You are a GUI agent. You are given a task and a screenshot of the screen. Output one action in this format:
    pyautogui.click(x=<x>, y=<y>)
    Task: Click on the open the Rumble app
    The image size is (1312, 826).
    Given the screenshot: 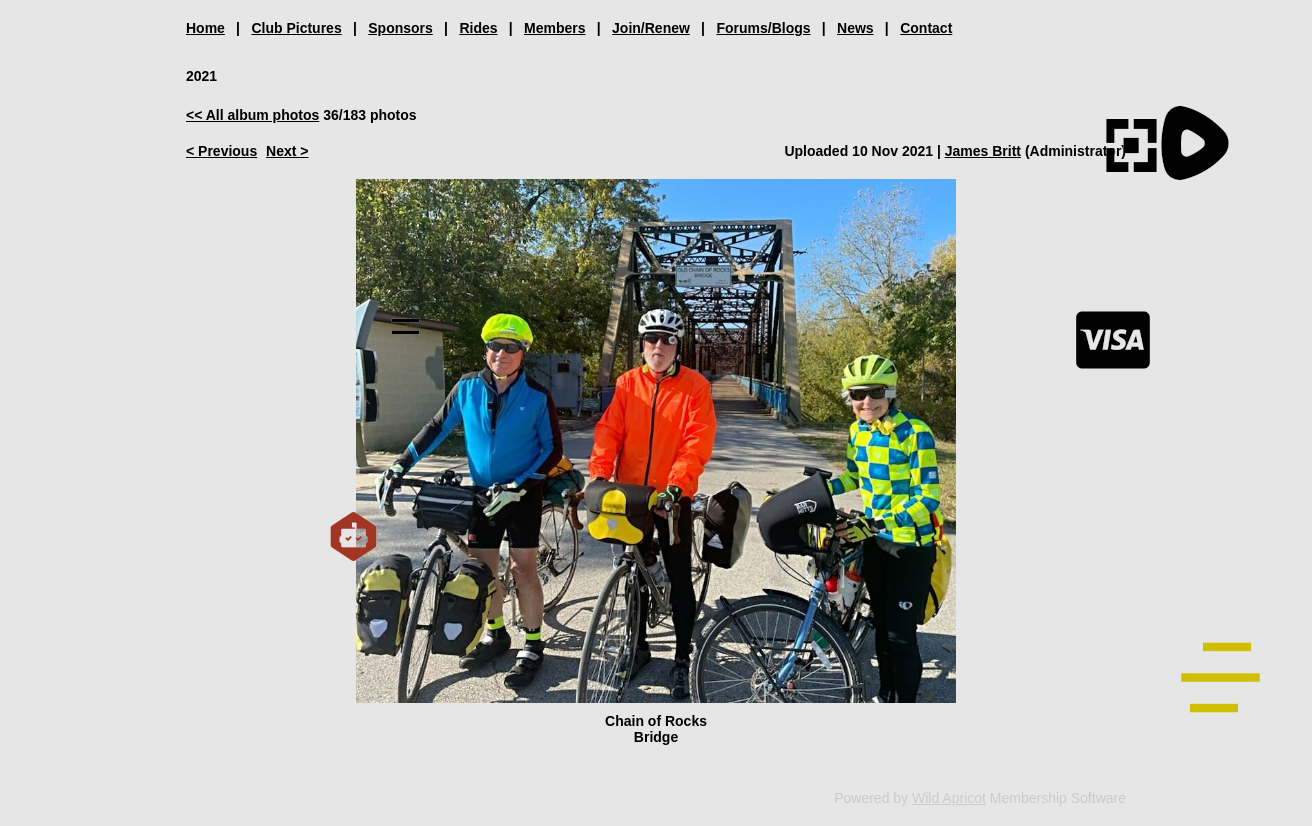 What is the action you would take?
    pyautogui.click(x=1195, y=143)
    